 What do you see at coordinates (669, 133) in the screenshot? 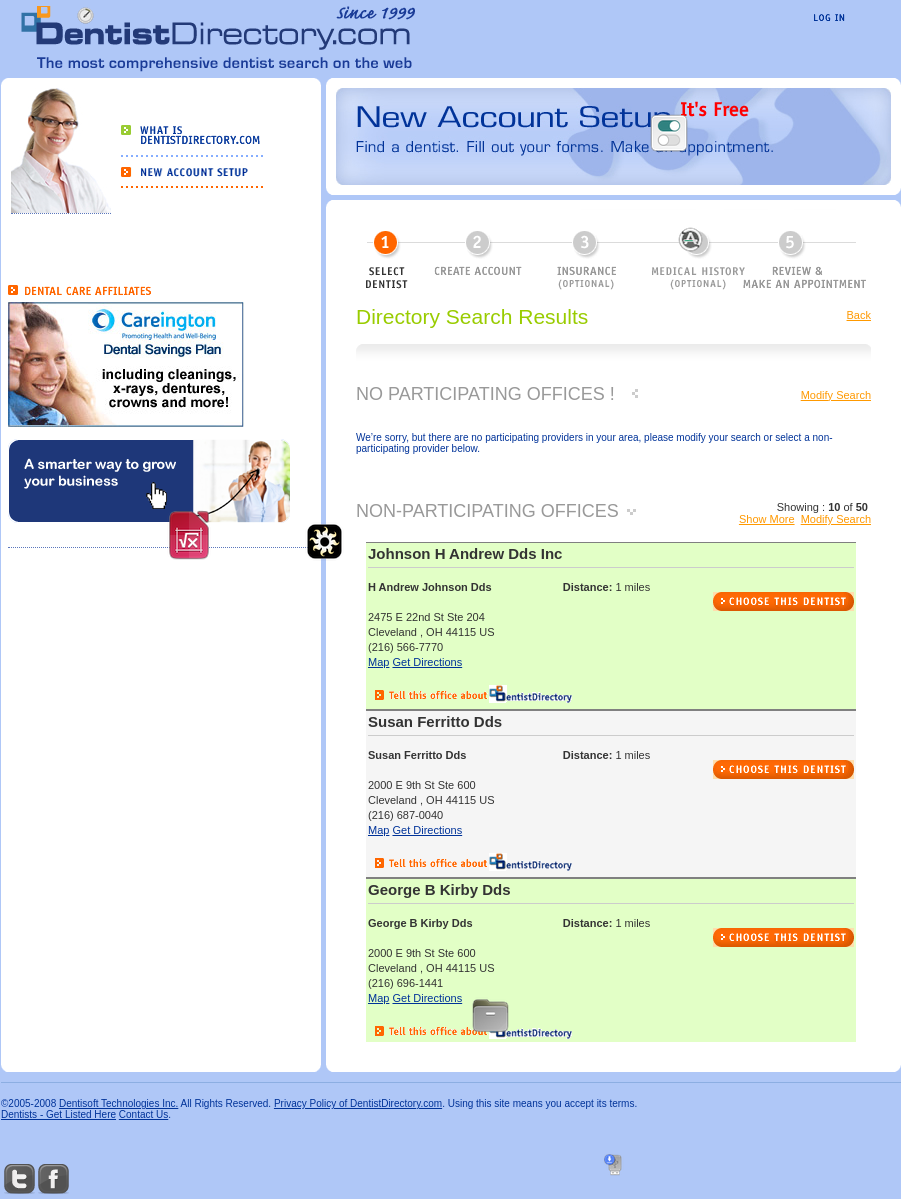
I see `open desktop preferences or settings` at bounding box center [669, 133].